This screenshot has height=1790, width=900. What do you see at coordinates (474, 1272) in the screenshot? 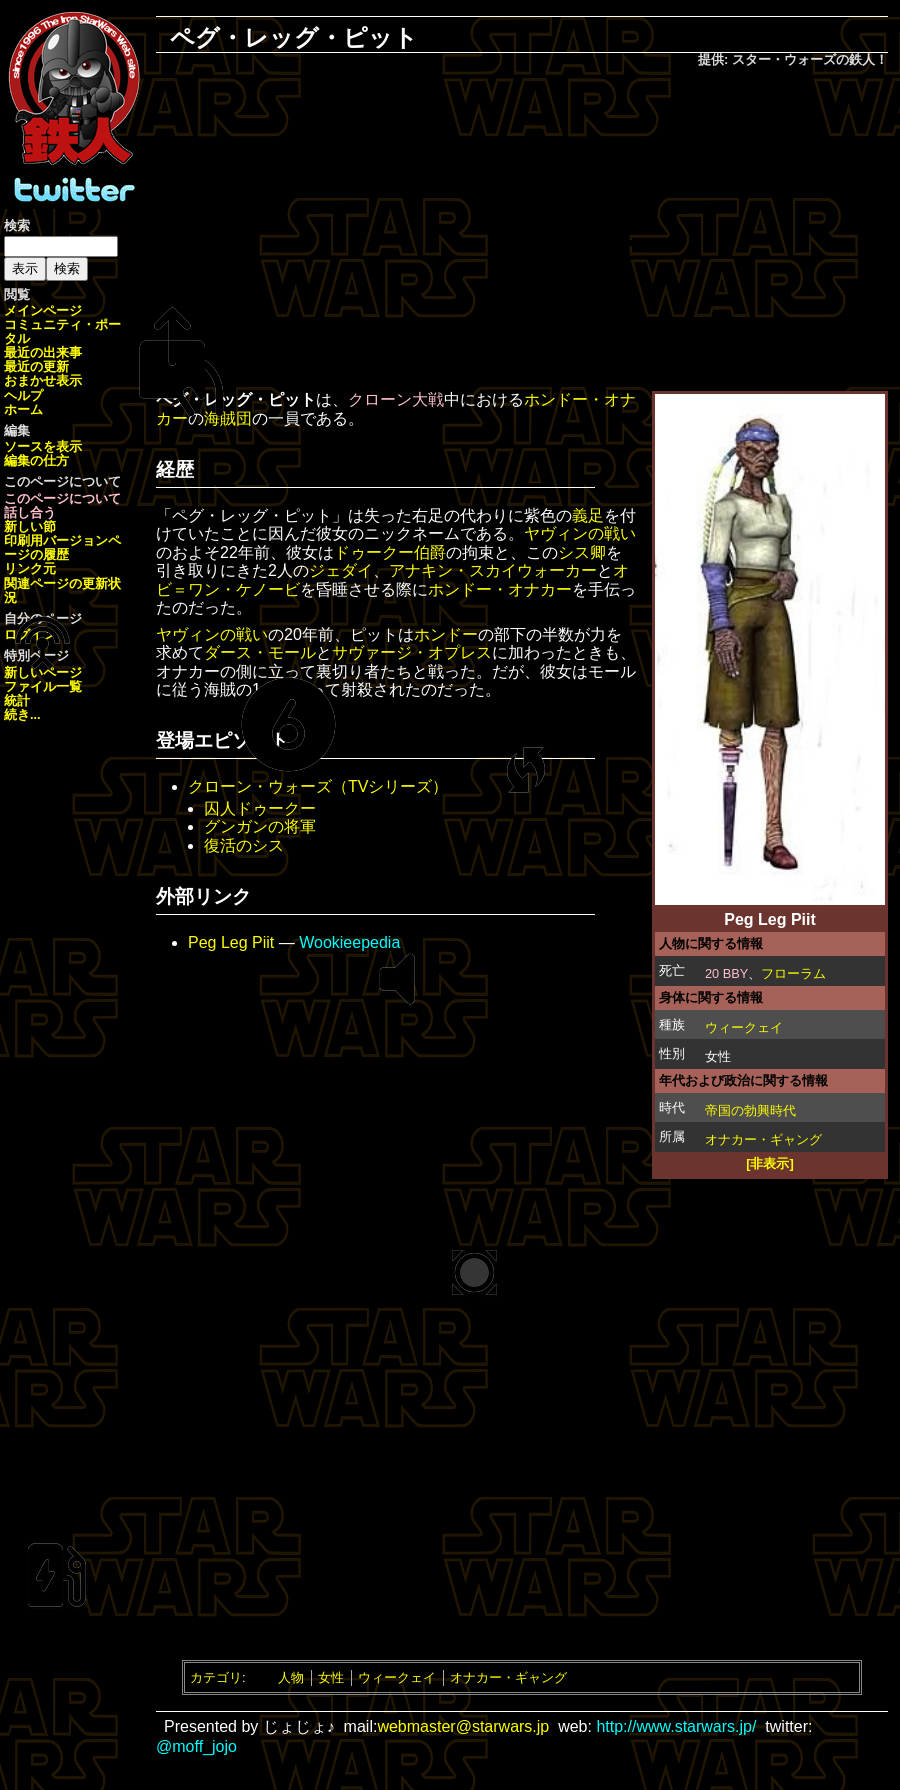
I see `expand all items or content` at bounding box center [474, 1272].